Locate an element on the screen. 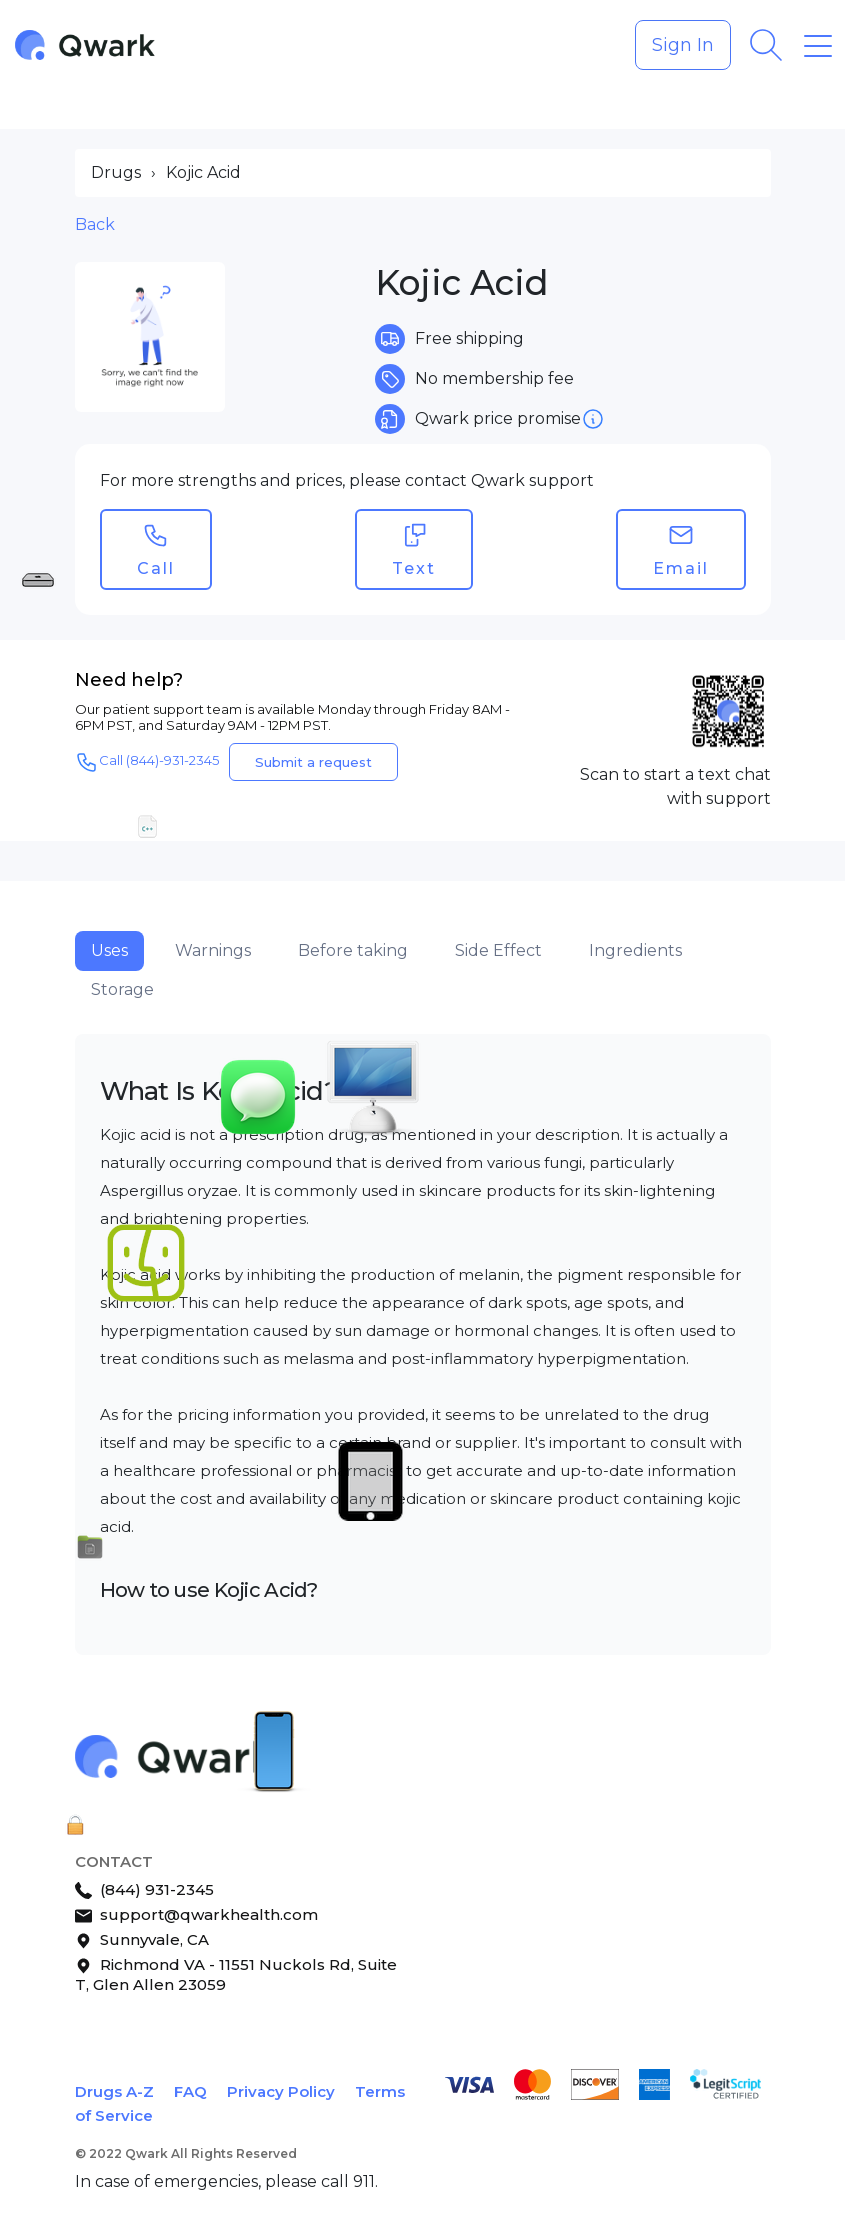  view connected iPad device is located at coordinates (370, 1481).